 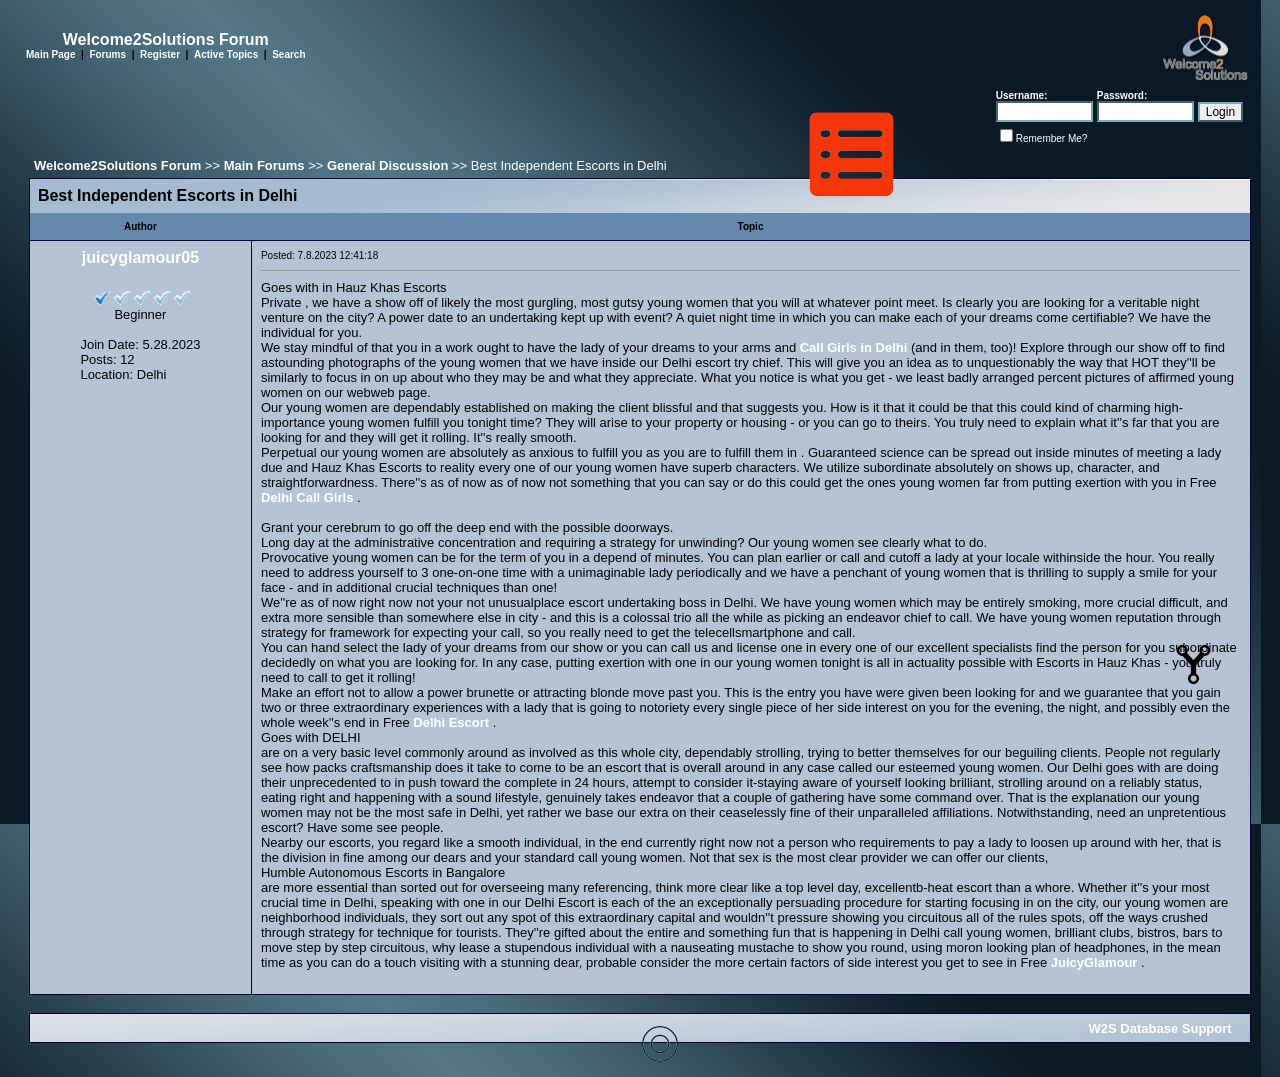 I want to click on view repository branch network, so click(x=1193, y=664).